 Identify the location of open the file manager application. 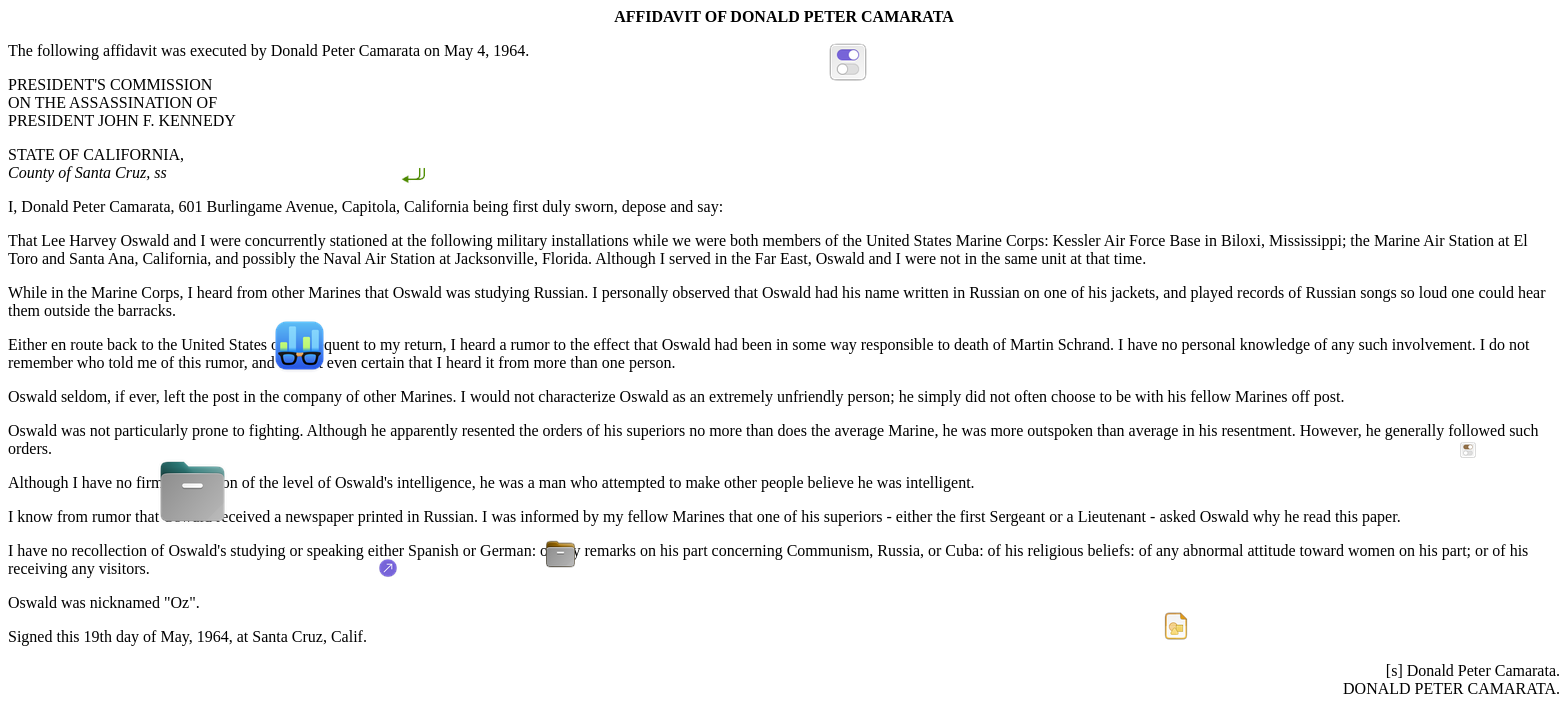
(192, 491).